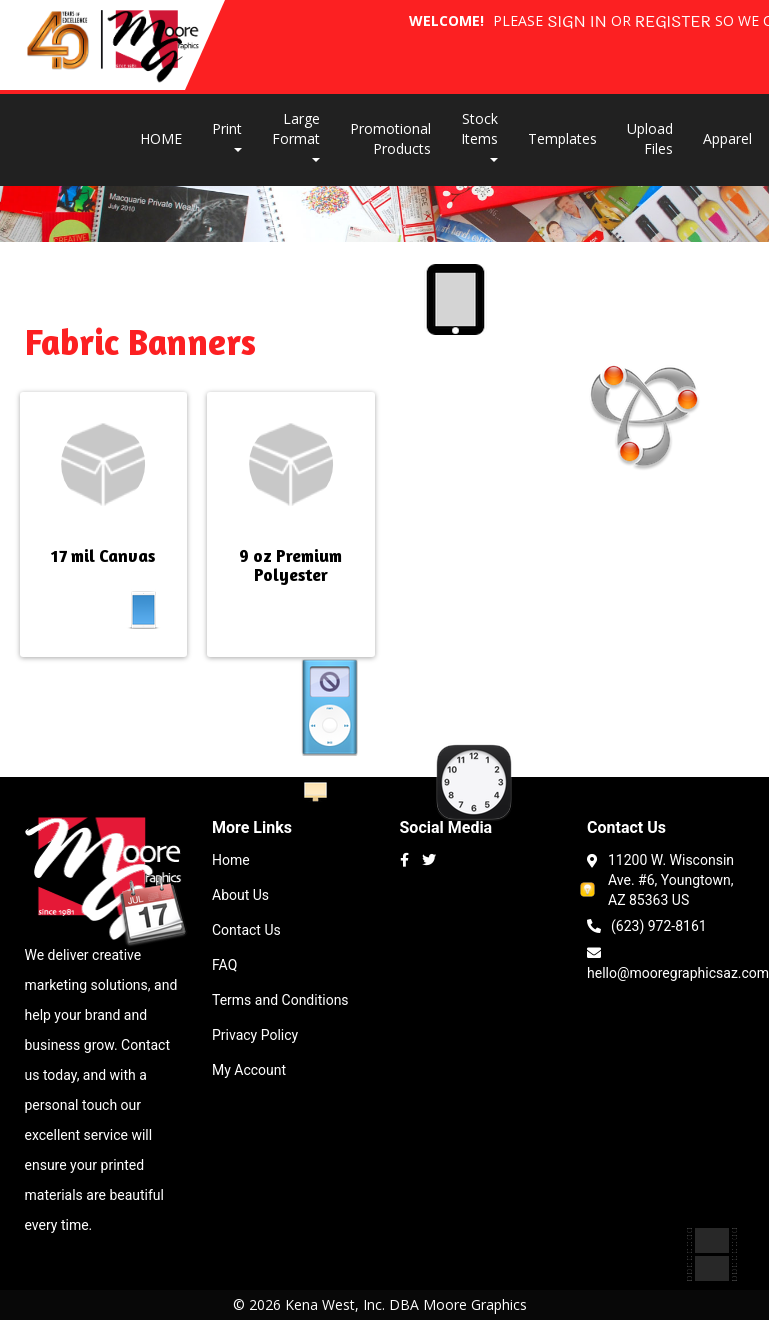 The width and height of the screenshot is (769, 1320). Describe the element at coordinates (712, 1254) in the screenshot. I see `access your movies folder in the sidebar` at that location.